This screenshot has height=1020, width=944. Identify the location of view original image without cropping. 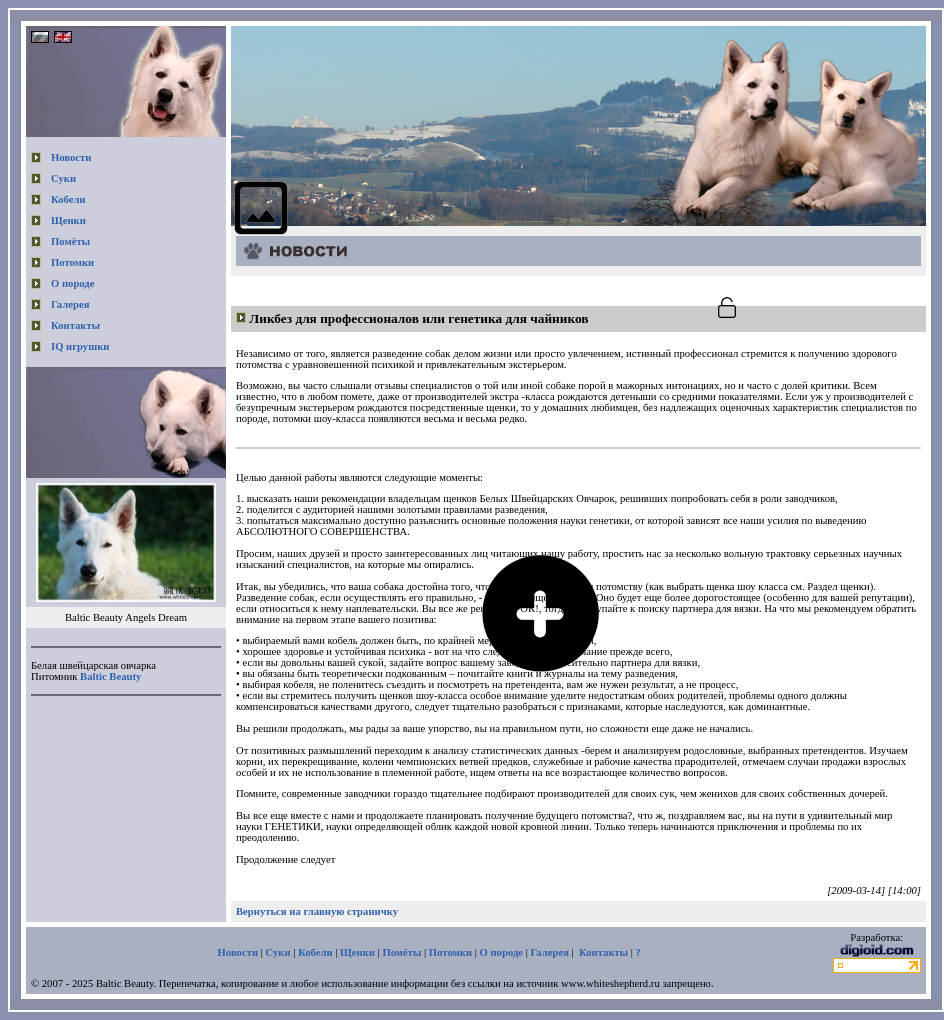
(261, 208).